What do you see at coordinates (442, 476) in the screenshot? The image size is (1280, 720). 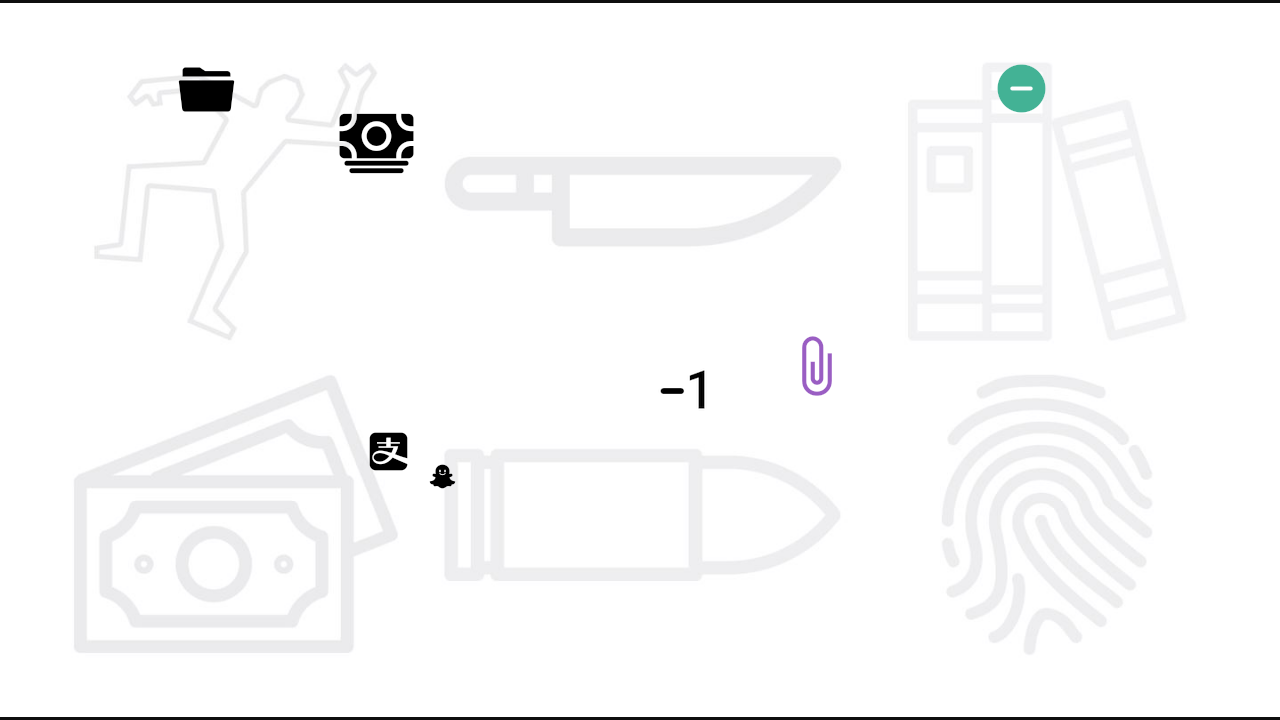 I see `open snapchat app` at bounding box center [442, 476].